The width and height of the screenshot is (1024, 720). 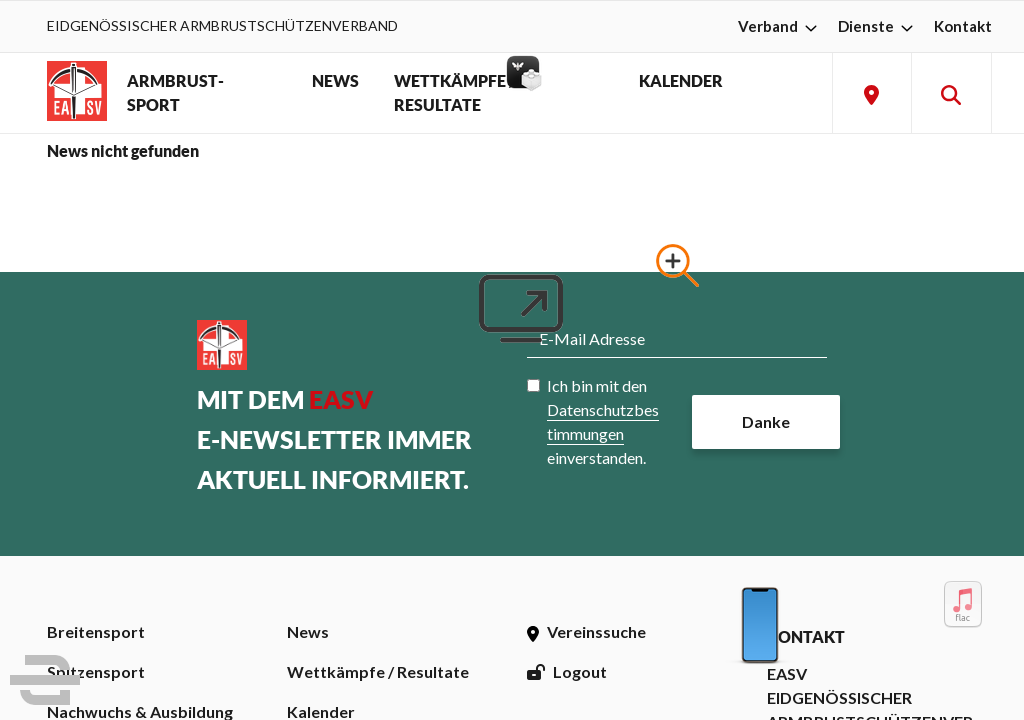 I want to click on apply strikethrough formatting to selected text, so click(x=45, y=680).